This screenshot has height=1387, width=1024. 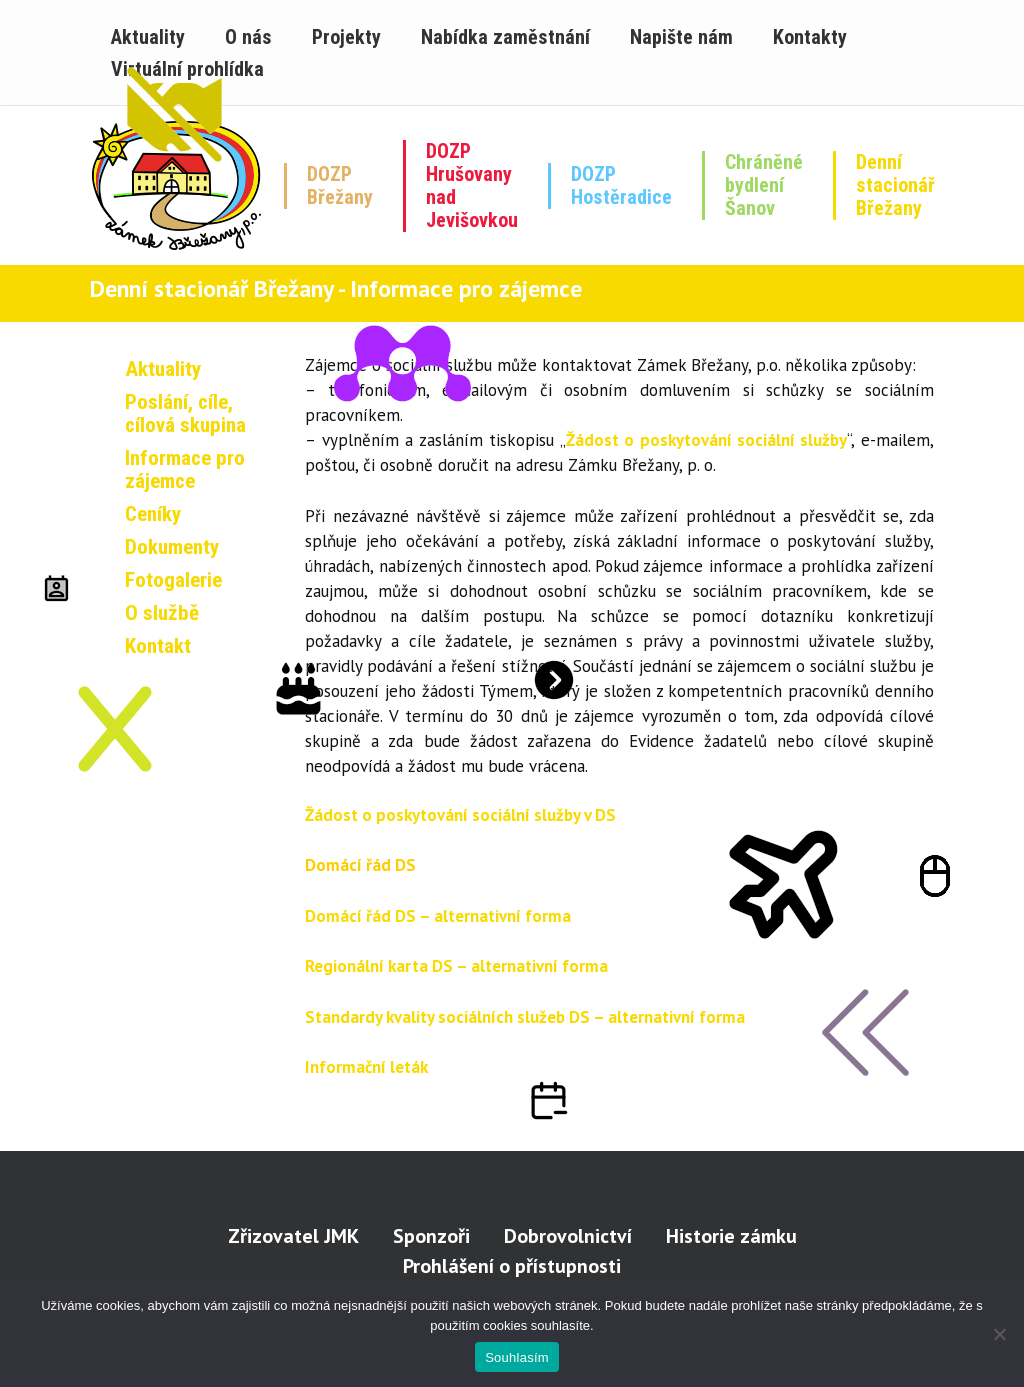 I want to click on go back to the beginning, so click(x=869, y=1032).